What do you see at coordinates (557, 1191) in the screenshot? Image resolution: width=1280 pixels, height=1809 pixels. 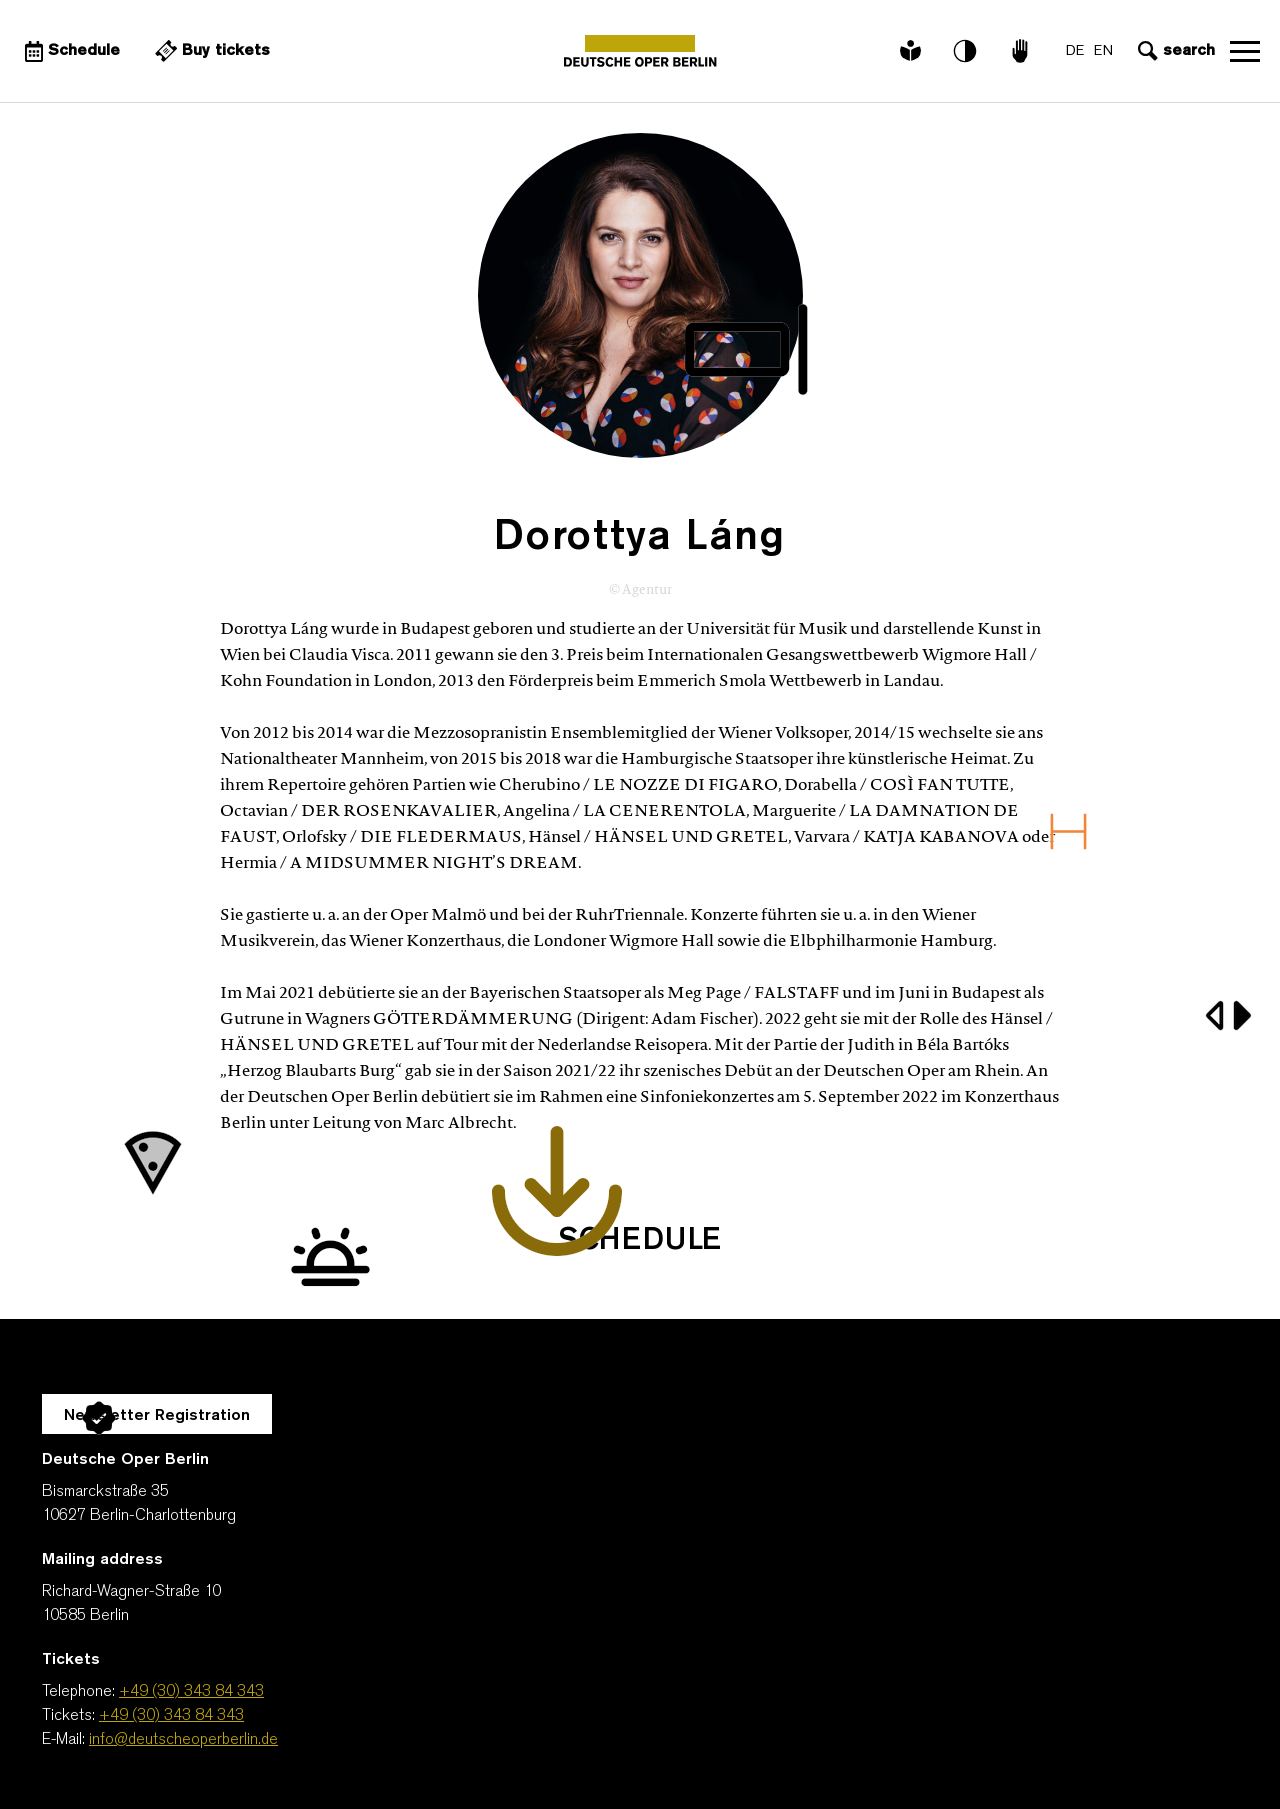 I see `download file to device` at bounding box center [557, 1191].